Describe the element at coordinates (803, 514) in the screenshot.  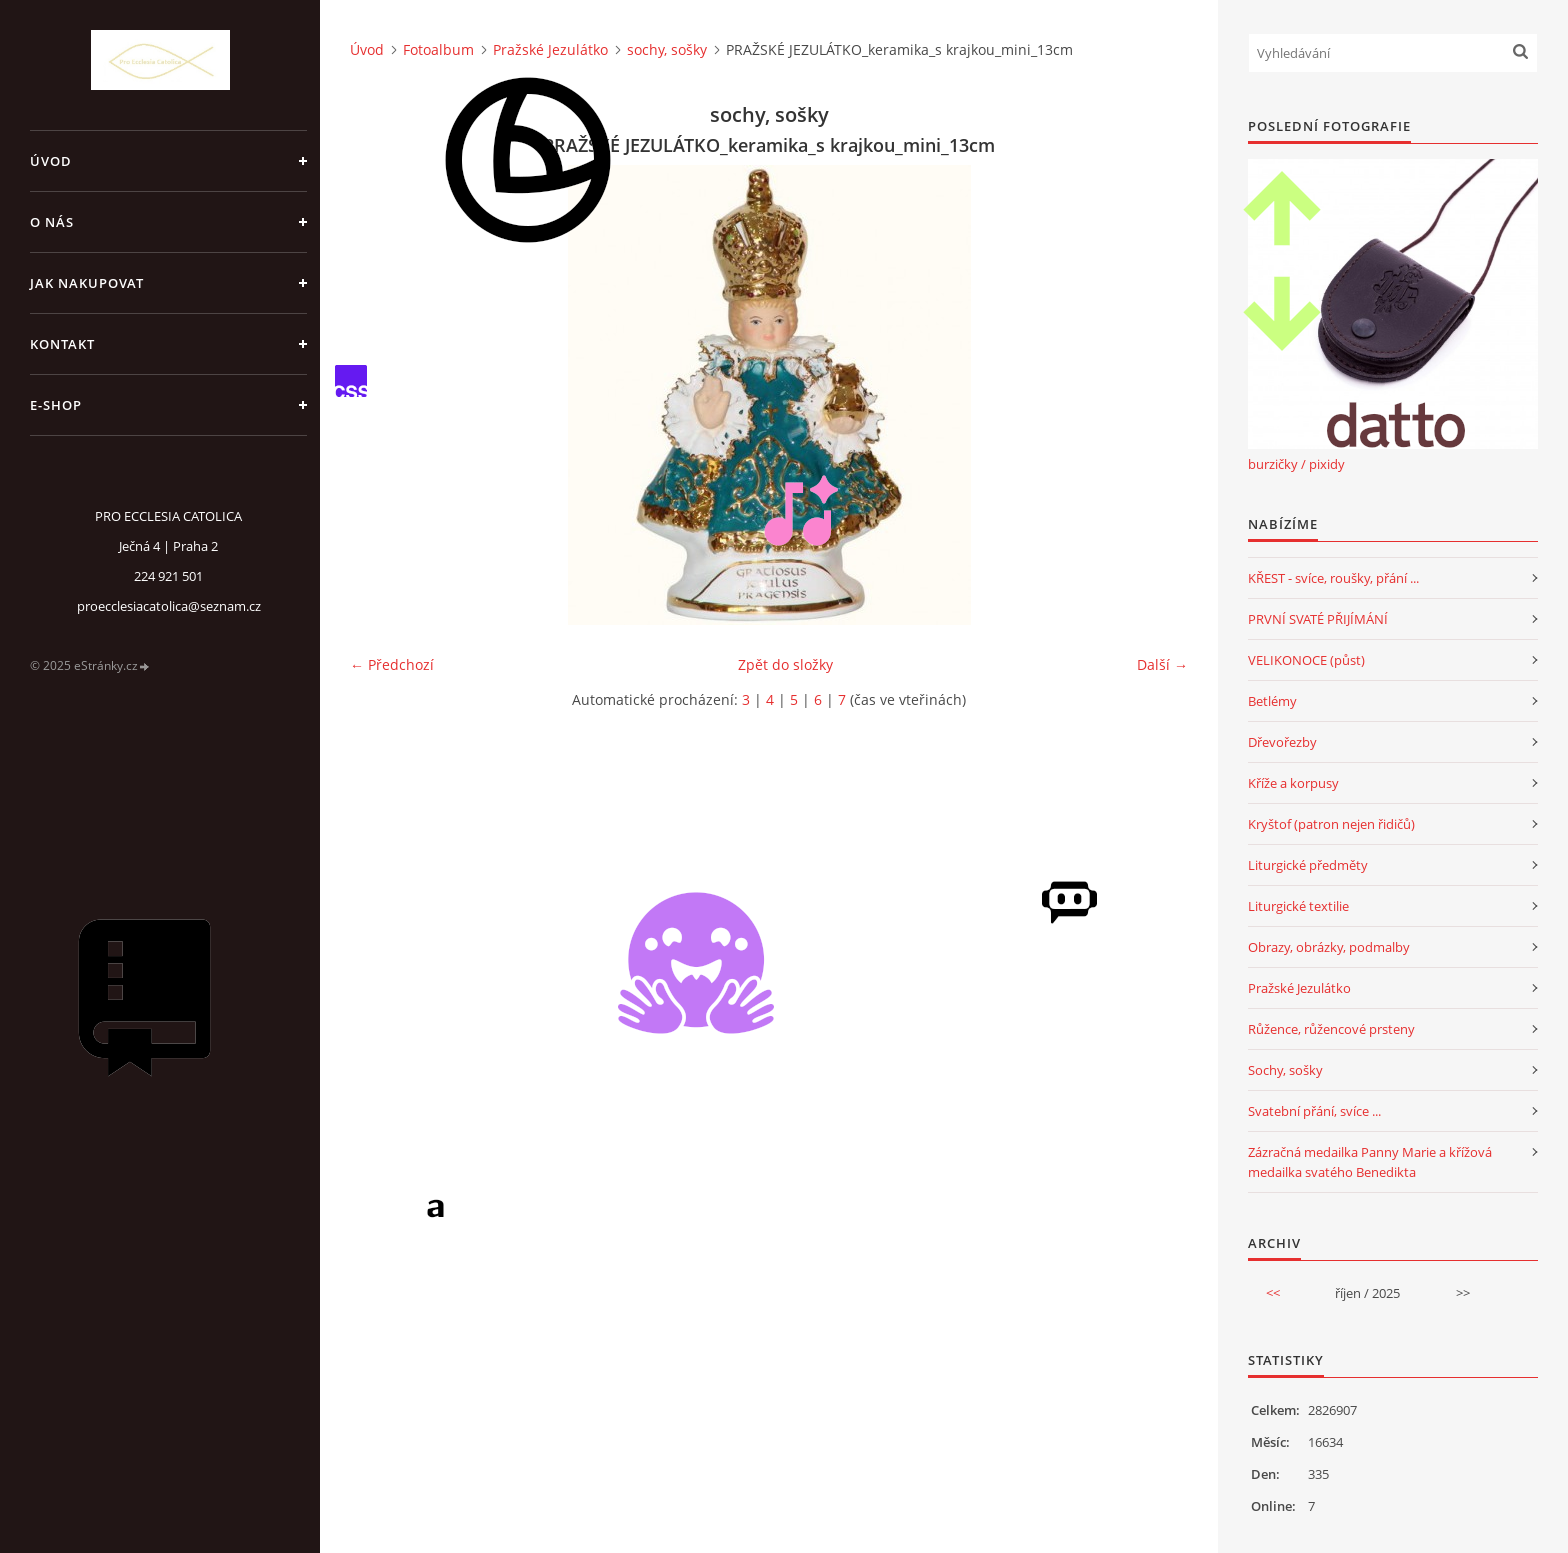
I see `access AI-powered music features` at that location.